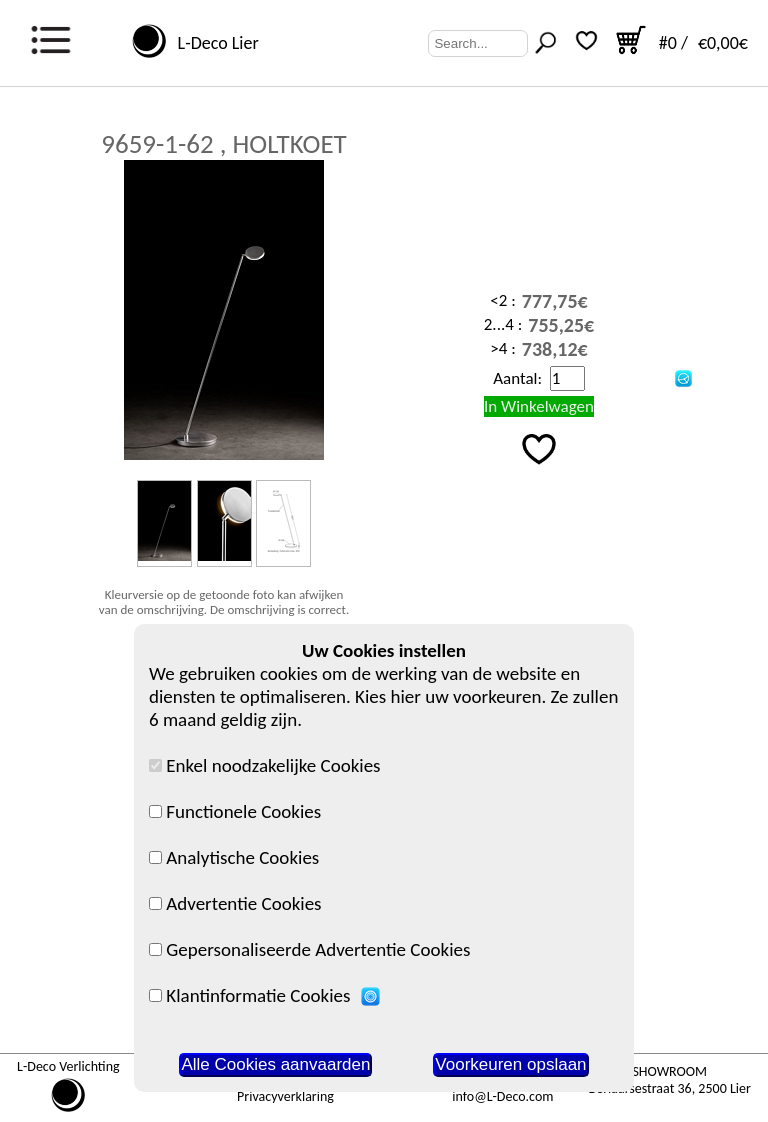  What do you see at coordinates (683, 378) in the screenshot?
I see `open syncthing file synchronization app` at bounding box center [683, 378].